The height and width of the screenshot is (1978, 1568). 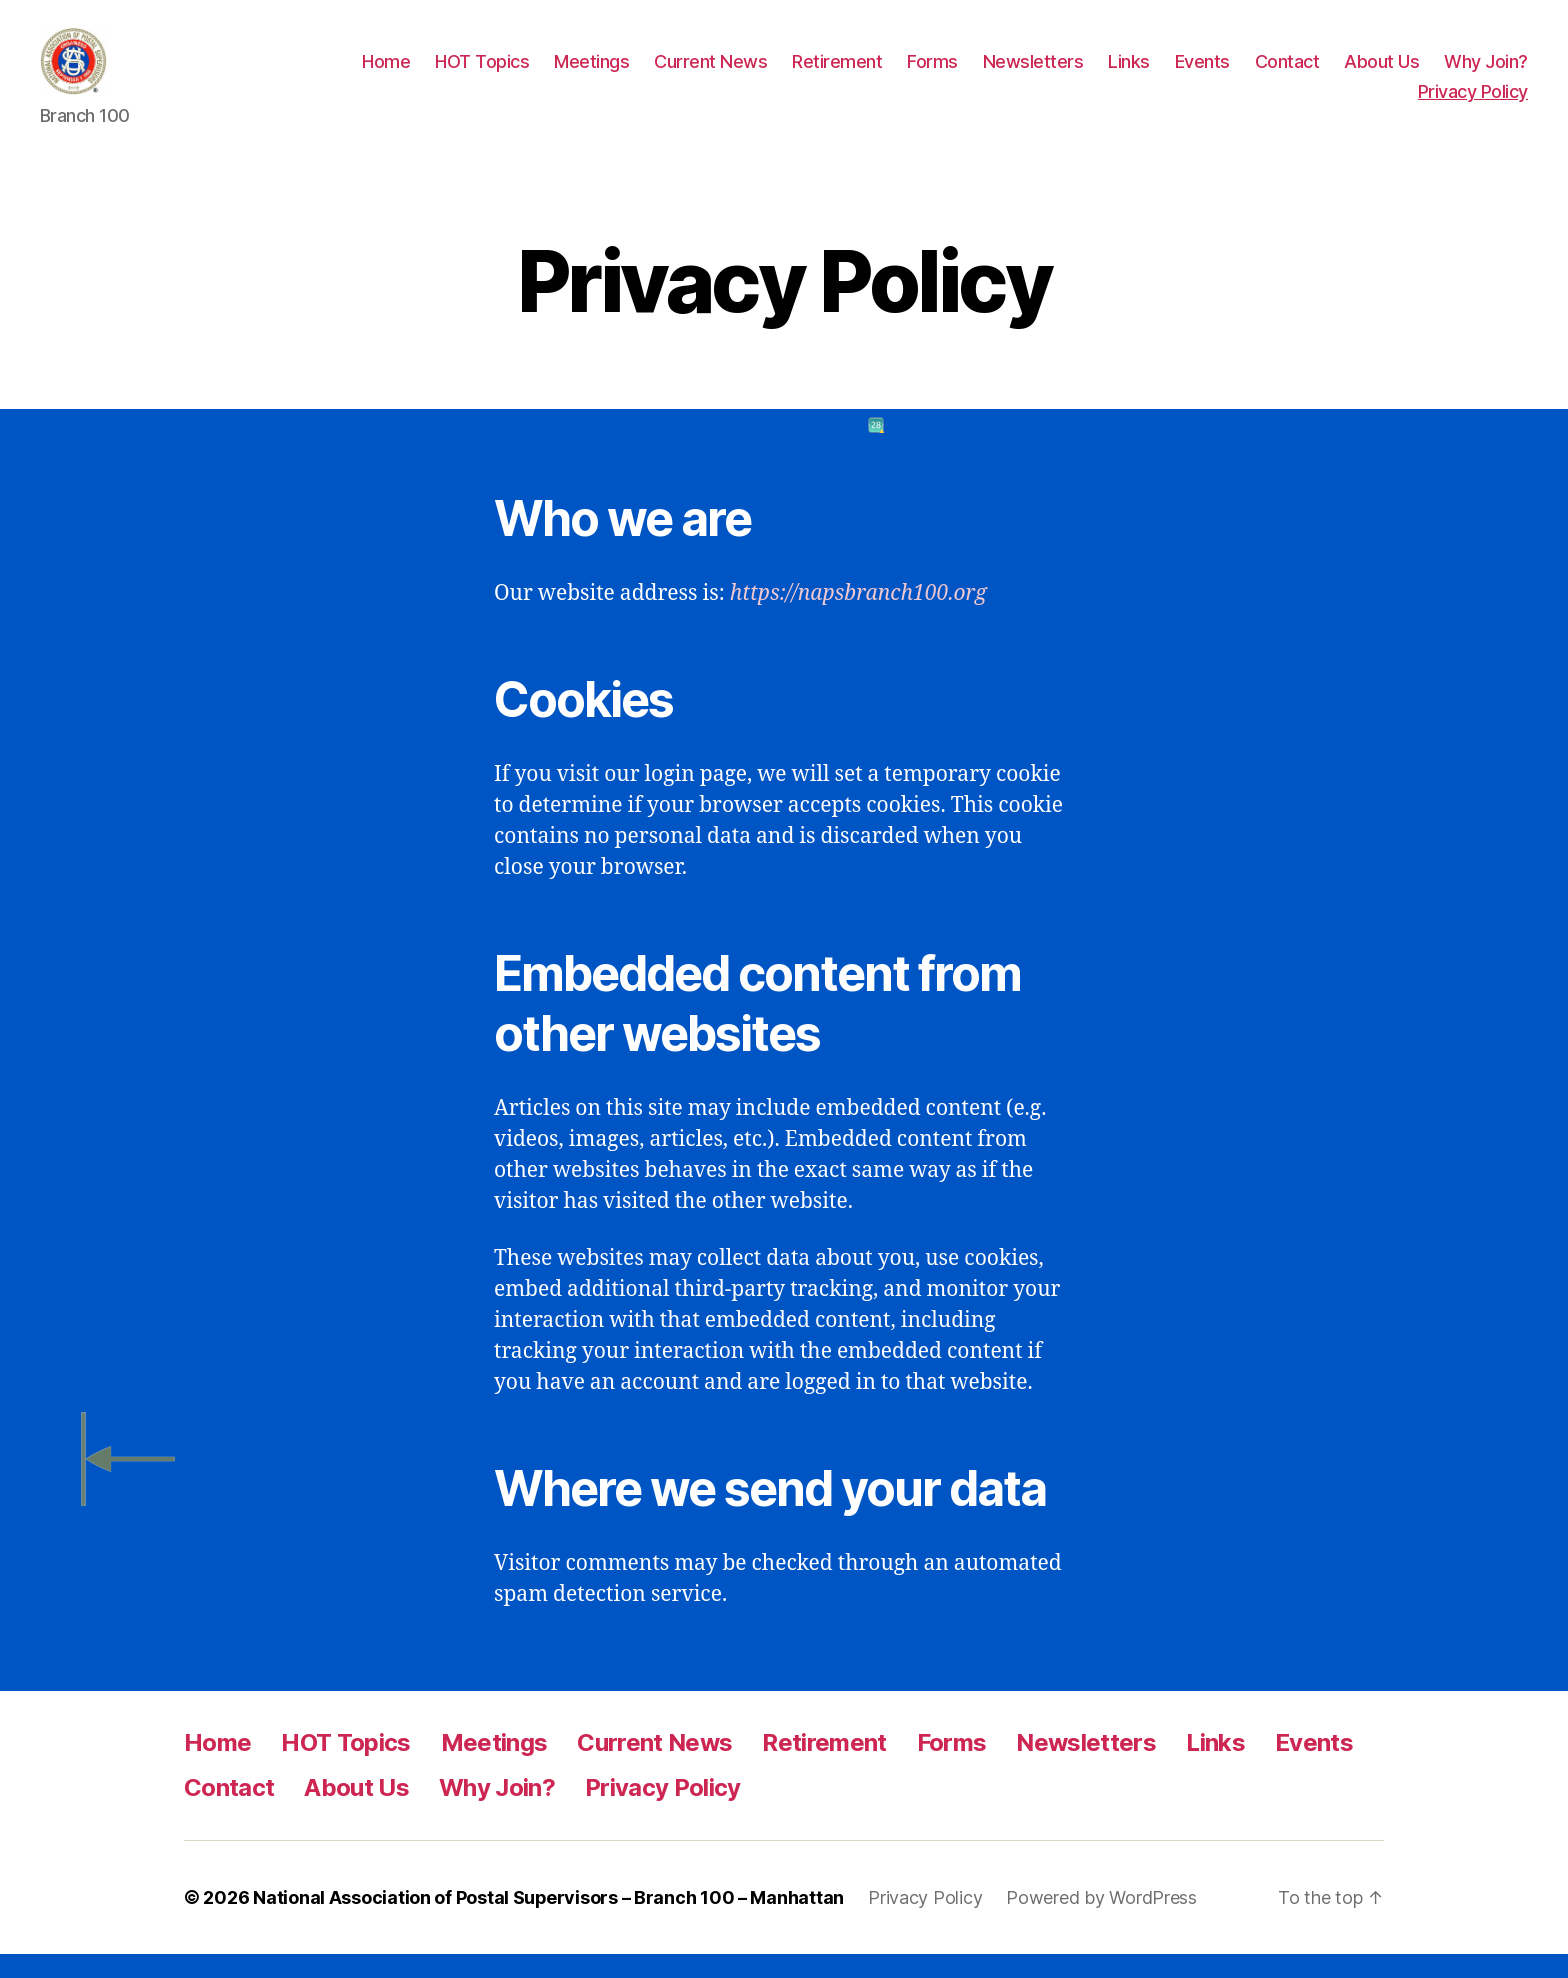 What do you see at coordinates (128, 1459) in the screenshot?
I see `go to the first item in a list or sequence` at bounding box center [128, 1459].